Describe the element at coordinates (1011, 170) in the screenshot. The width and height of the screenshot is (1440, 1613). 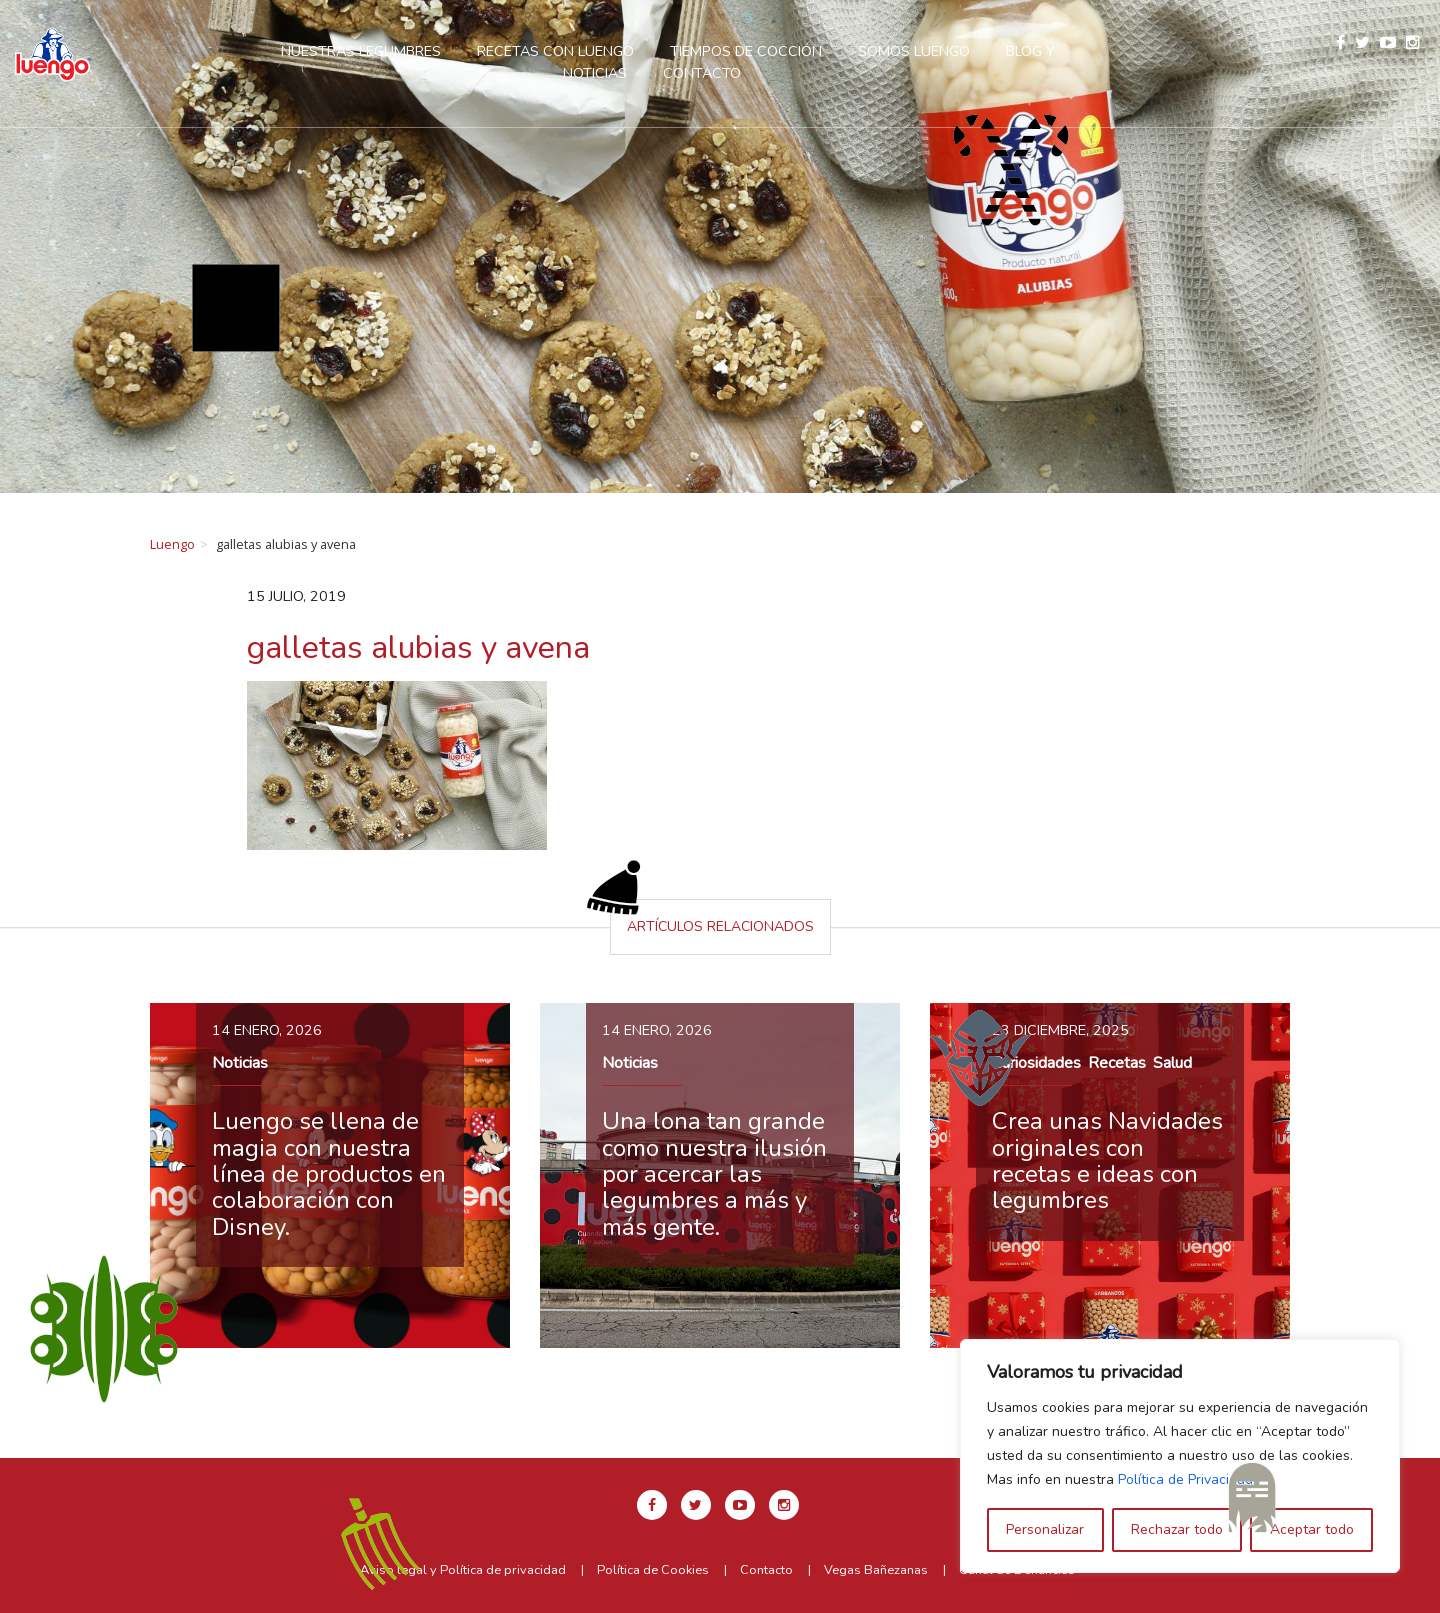
I see `holiday or christmas-themed content` at that location.